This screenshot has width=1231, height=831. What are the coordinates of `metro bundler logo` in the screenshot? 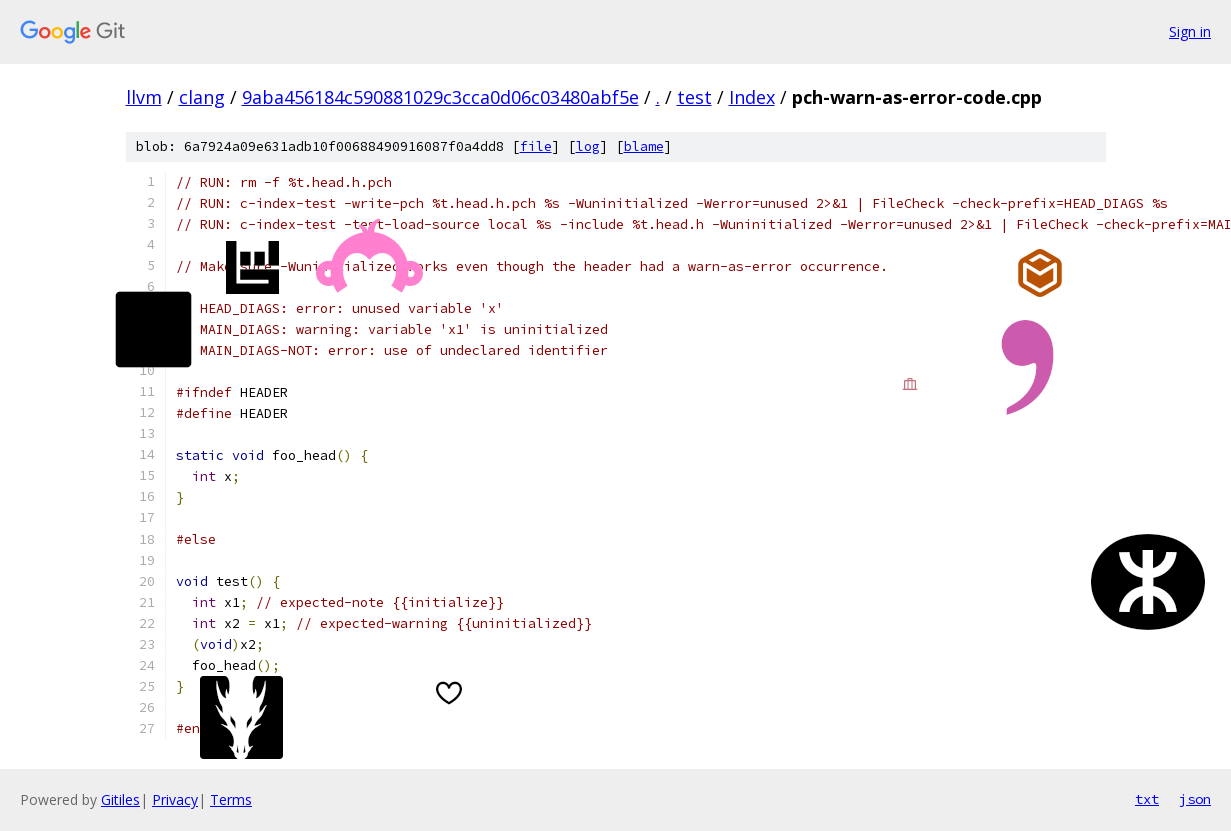 It's located at (1040, 273).